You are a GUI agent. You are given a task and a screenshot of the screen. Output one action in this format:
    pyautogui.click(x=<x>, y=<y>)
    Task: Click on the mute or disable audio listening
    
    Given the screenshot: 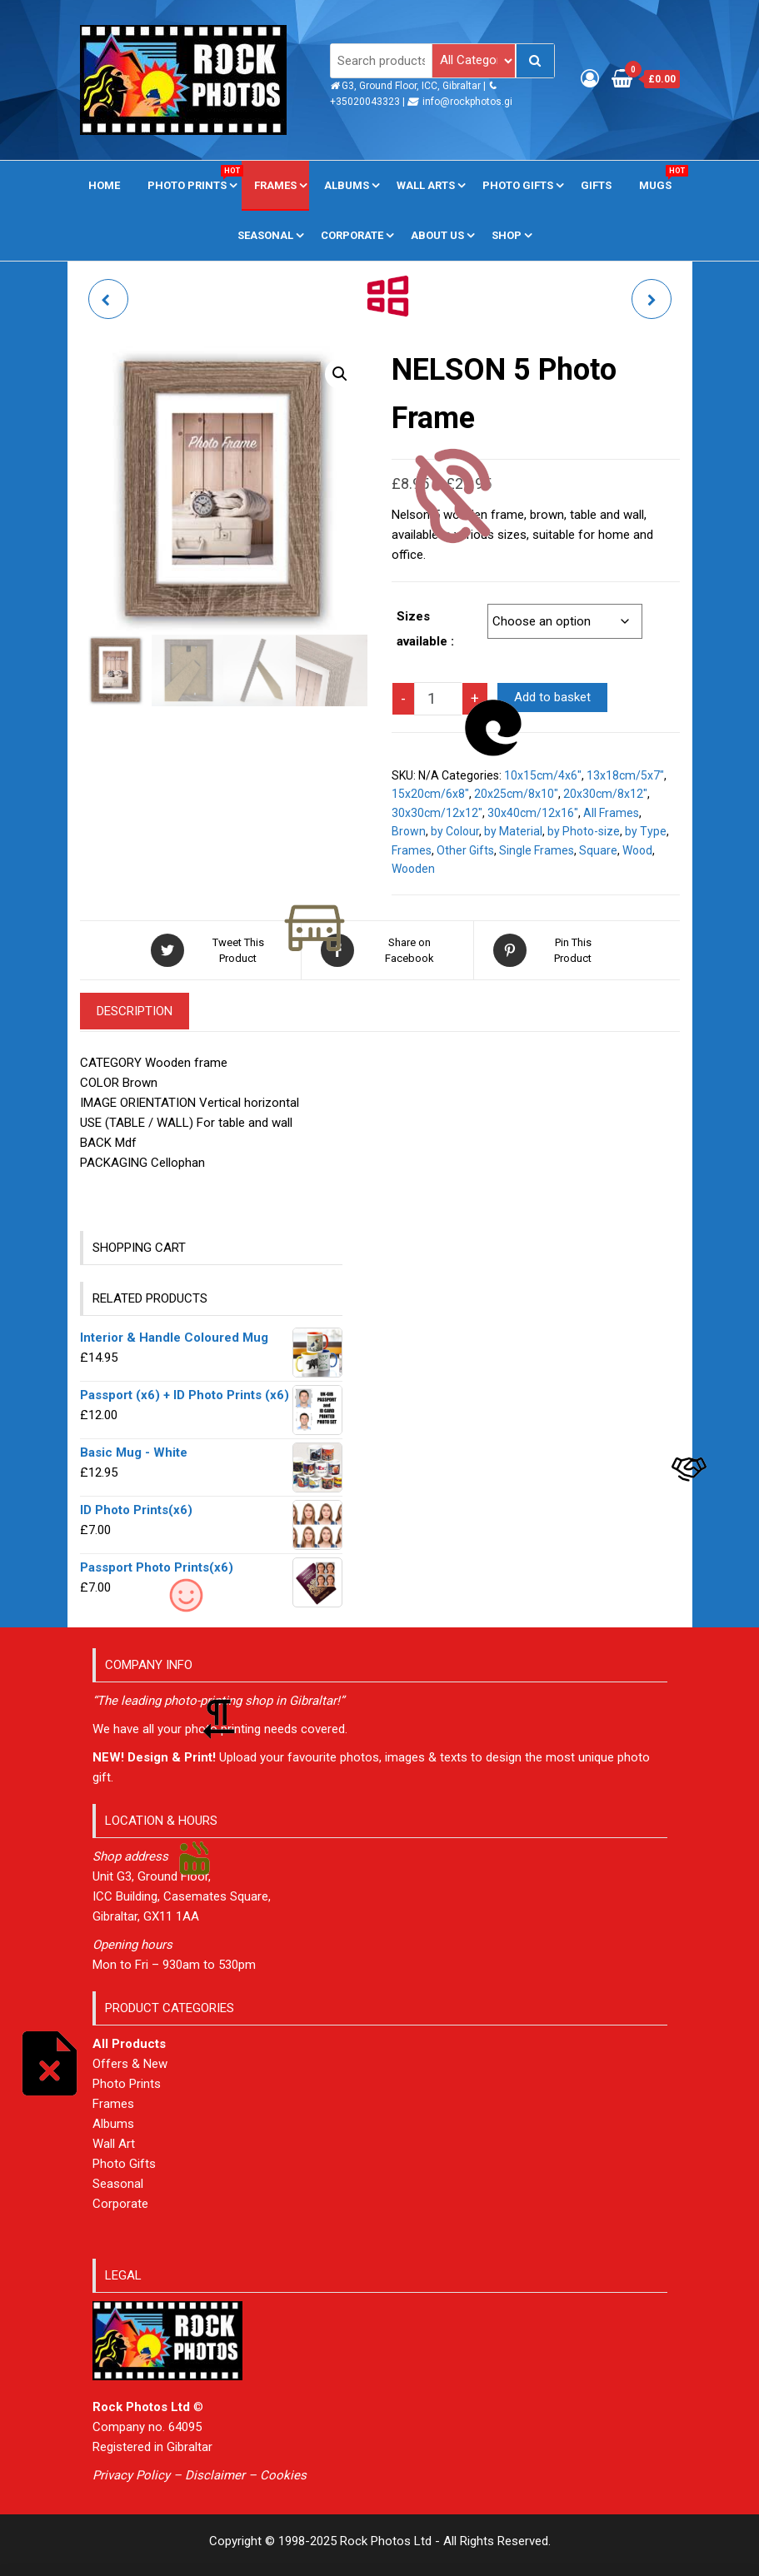 What is the action you would take?
    pyautogui.click(x=452, y=496)
    